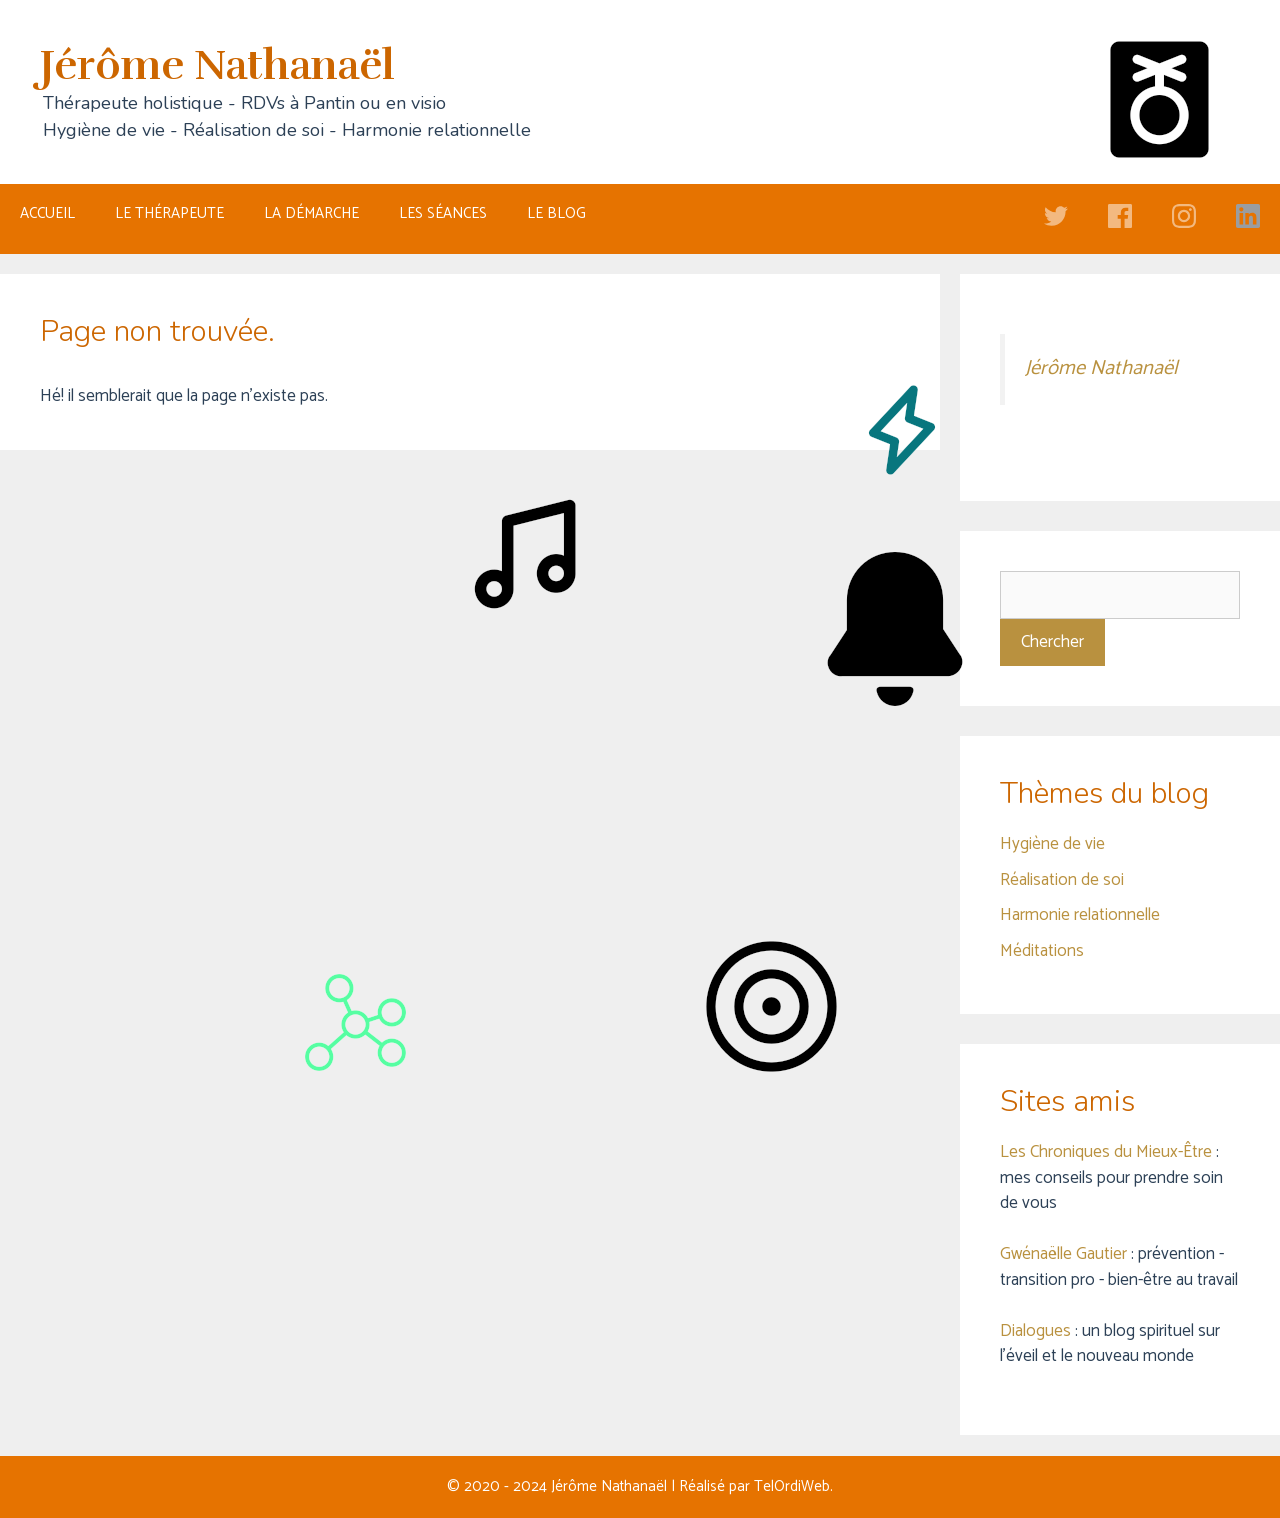 The image size is (1280, 1518). Describe the element at coordinates (771, 1006) in the screenshot. I see `set a target or goal` at that location.